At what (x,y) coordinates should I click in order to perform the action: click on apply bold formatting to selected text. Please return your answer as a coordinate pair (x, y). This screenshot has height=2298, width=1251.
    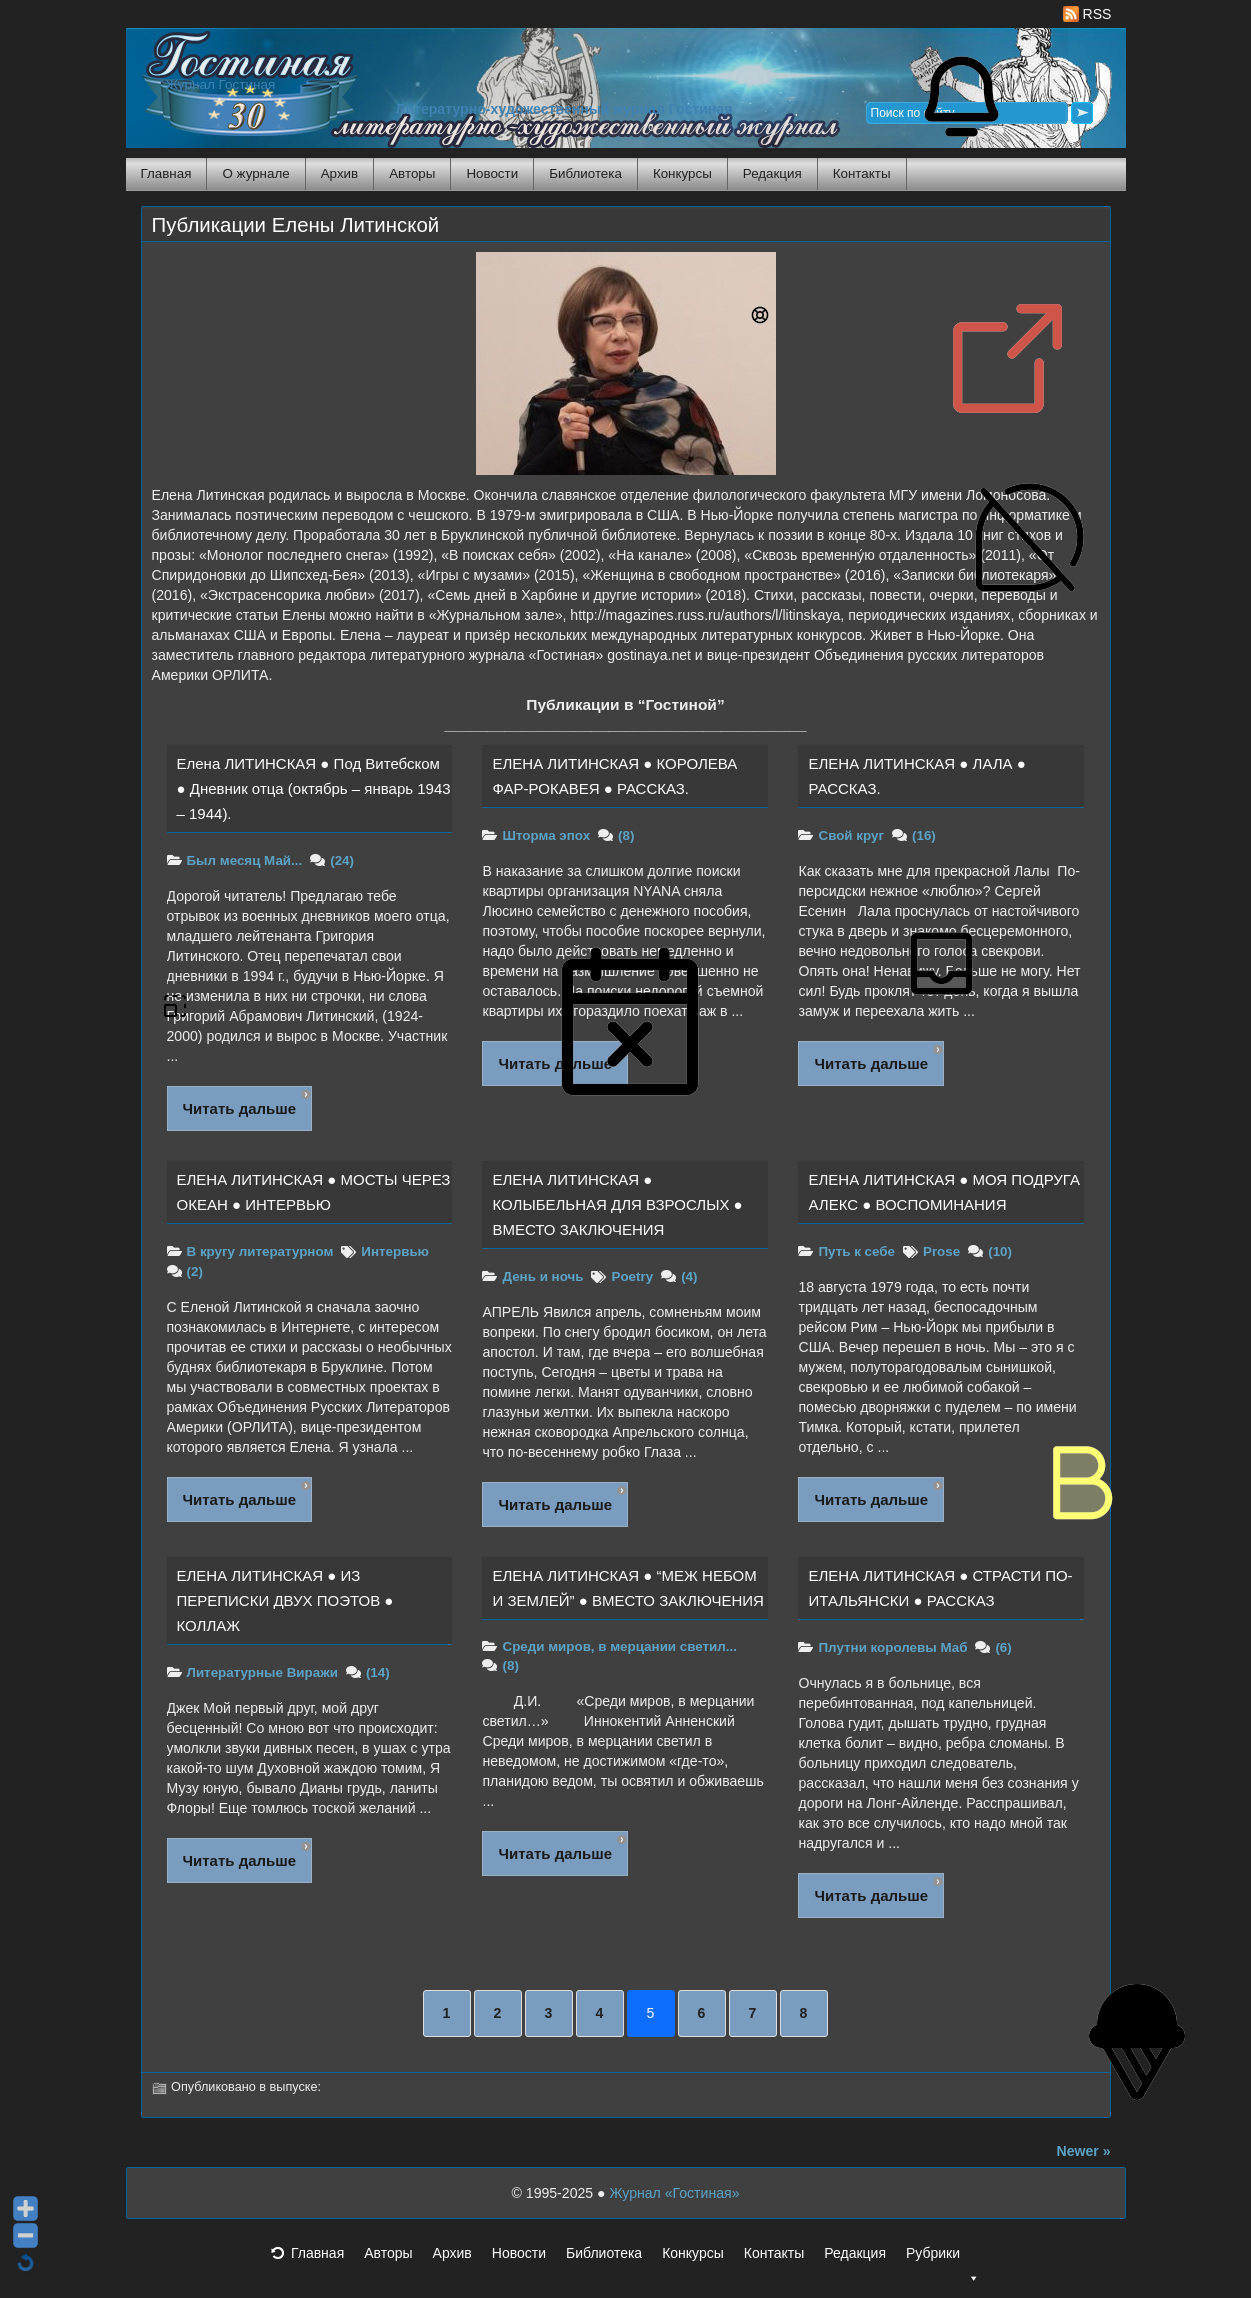
    Looking at the image, I should click on (1077, 1484).